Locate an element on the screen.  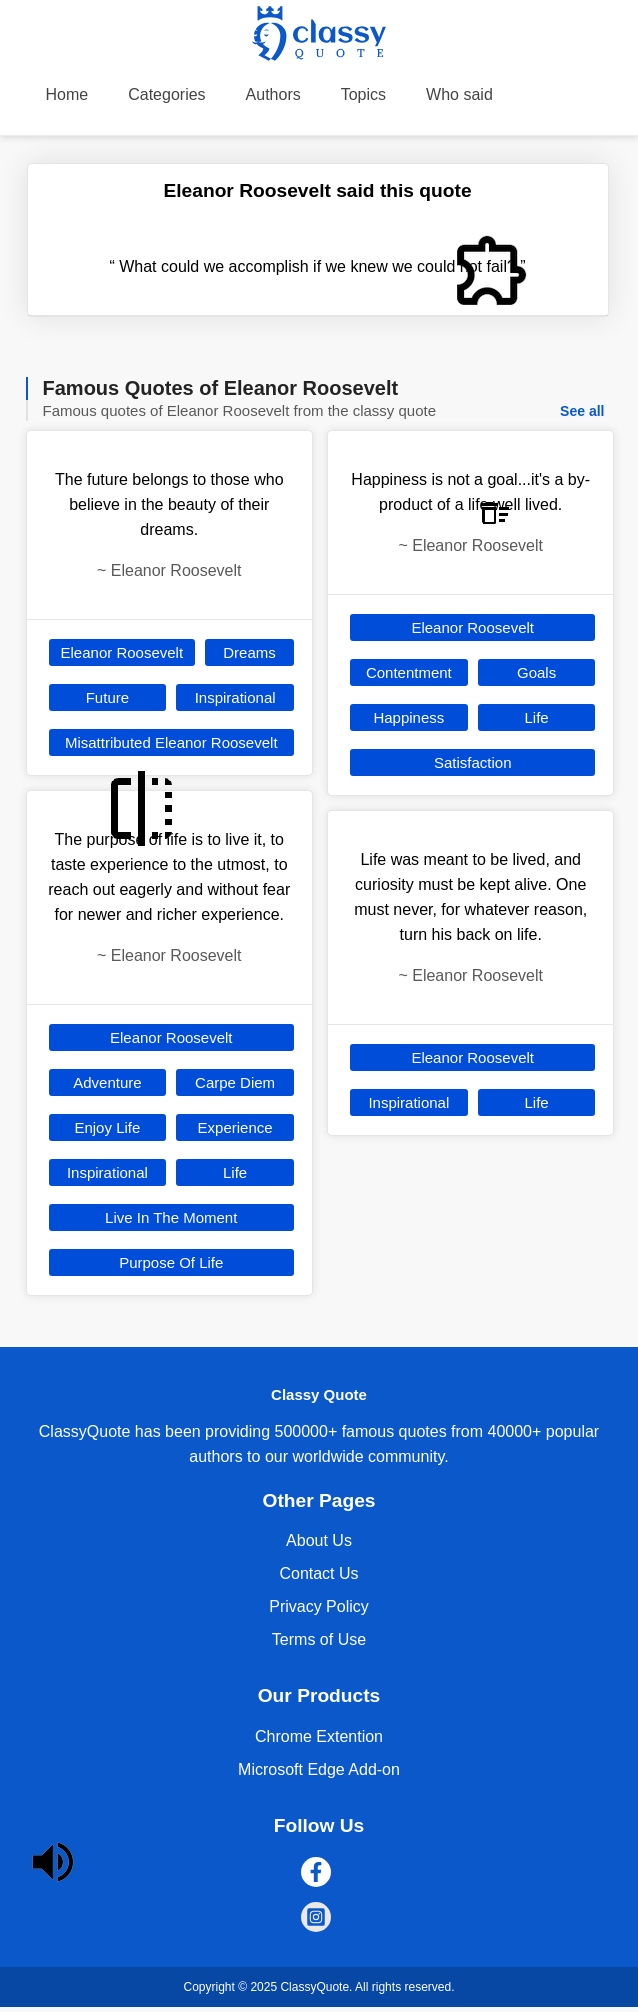
flip image horizontally is located at coordinates (141, 808).